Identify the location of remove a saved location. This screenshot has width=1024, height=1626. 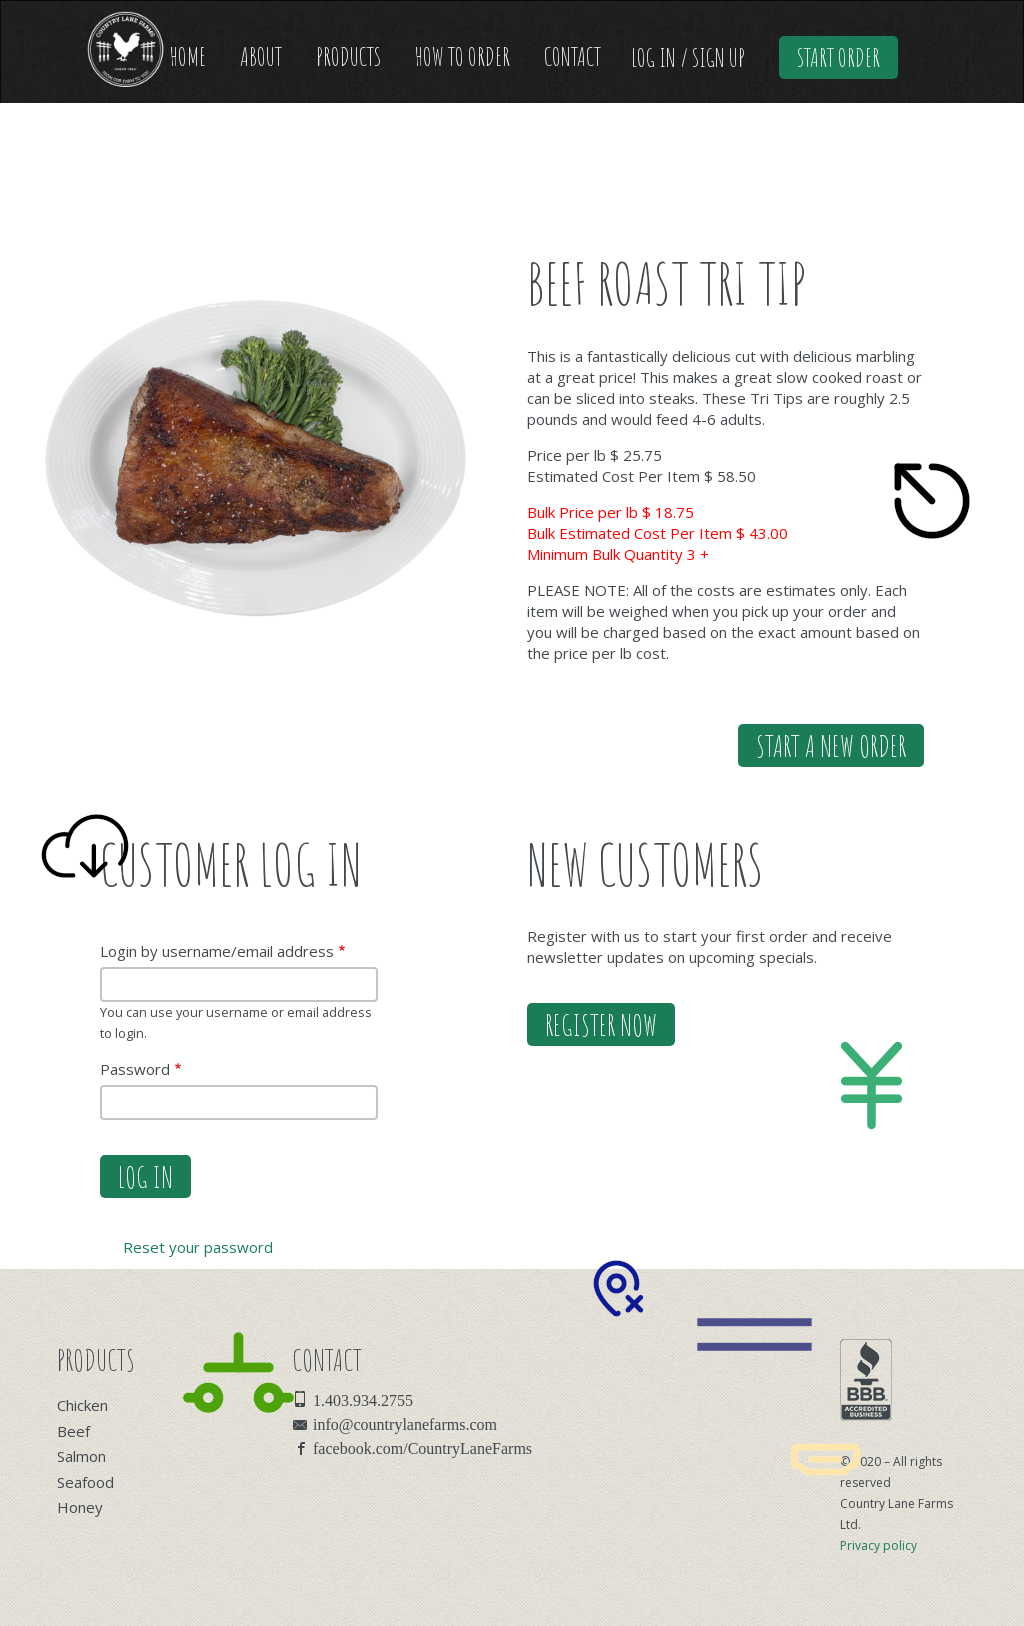
(616, 1288).